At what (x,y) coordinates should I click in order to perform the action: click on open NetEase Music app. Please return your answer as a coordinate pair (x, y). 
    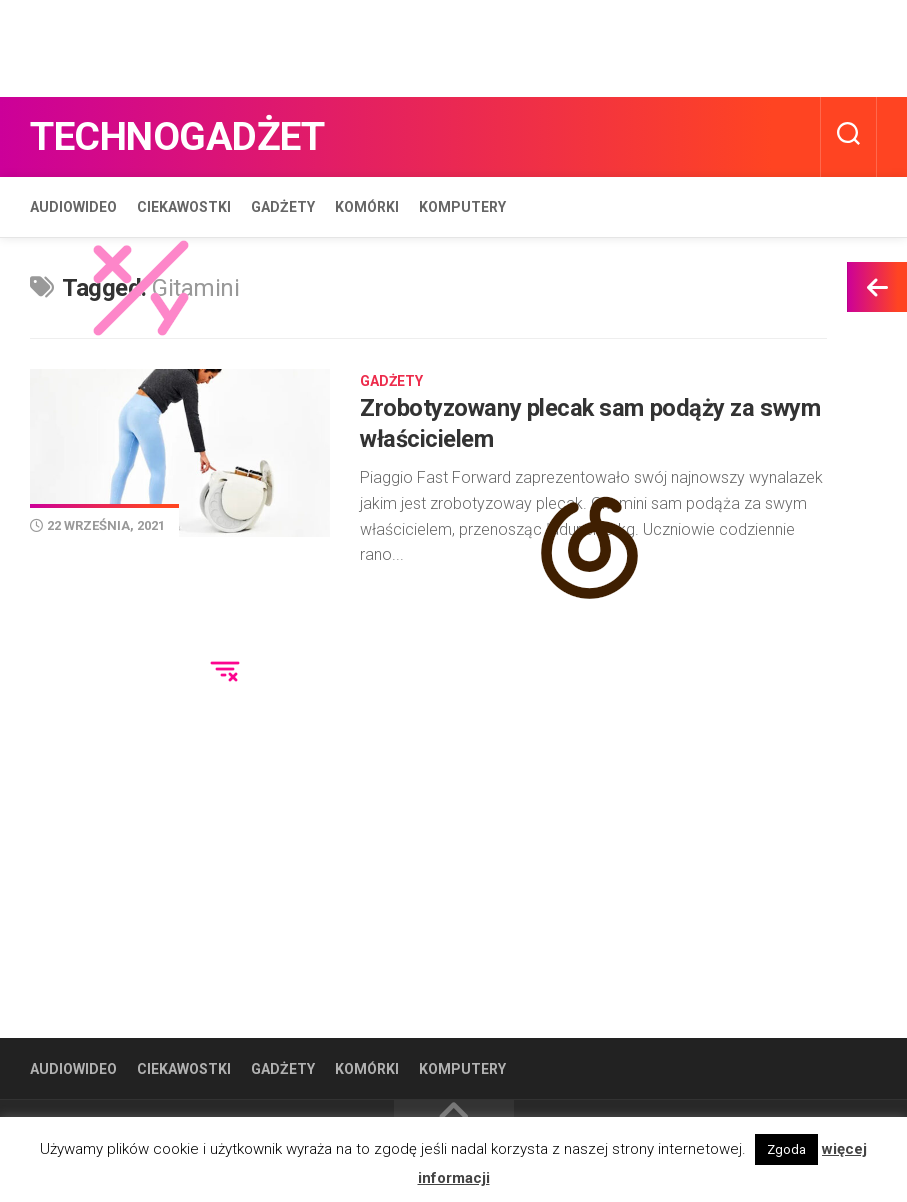
    Looking at the image, I should click on (589, 550).